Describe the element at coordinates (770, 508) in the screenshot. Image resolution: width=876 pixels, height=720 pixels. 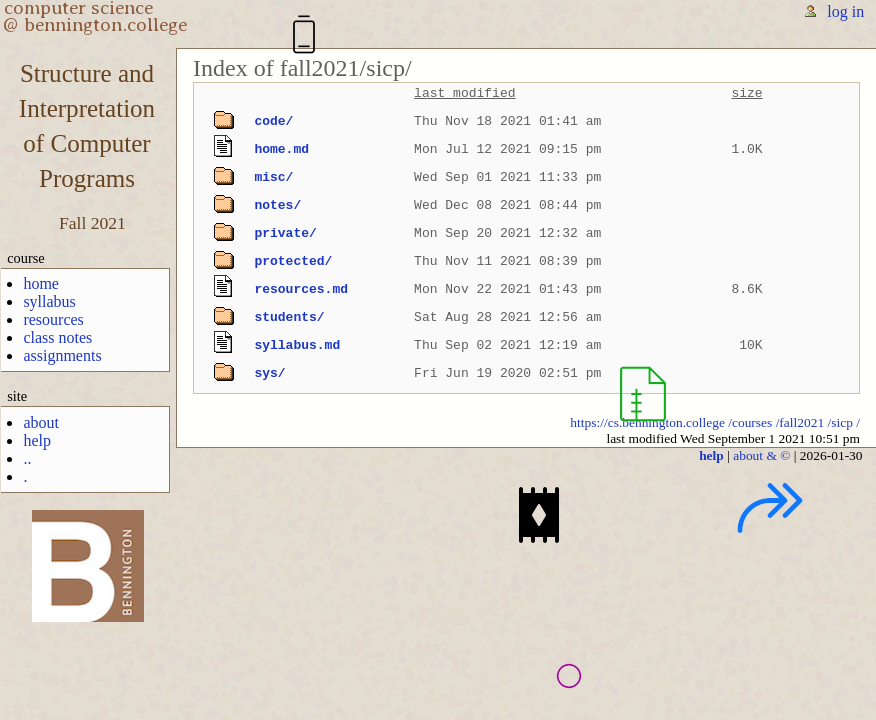
I see `forward message or content to multiple recipients` at that location.